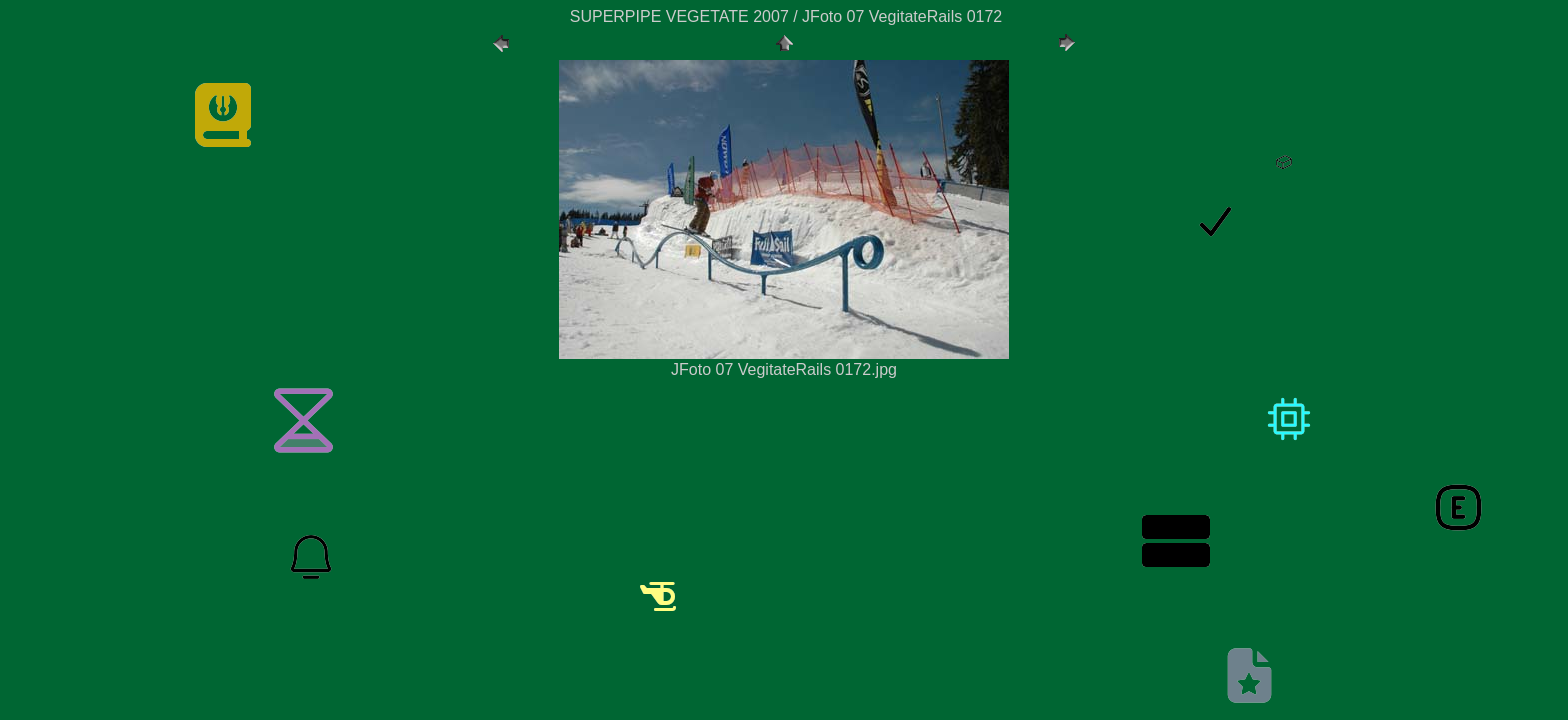 The image size is (1568, 720). Describe the element at coordinates (303, 420) in the screenshot. I see `indicates time is running low` at that location.